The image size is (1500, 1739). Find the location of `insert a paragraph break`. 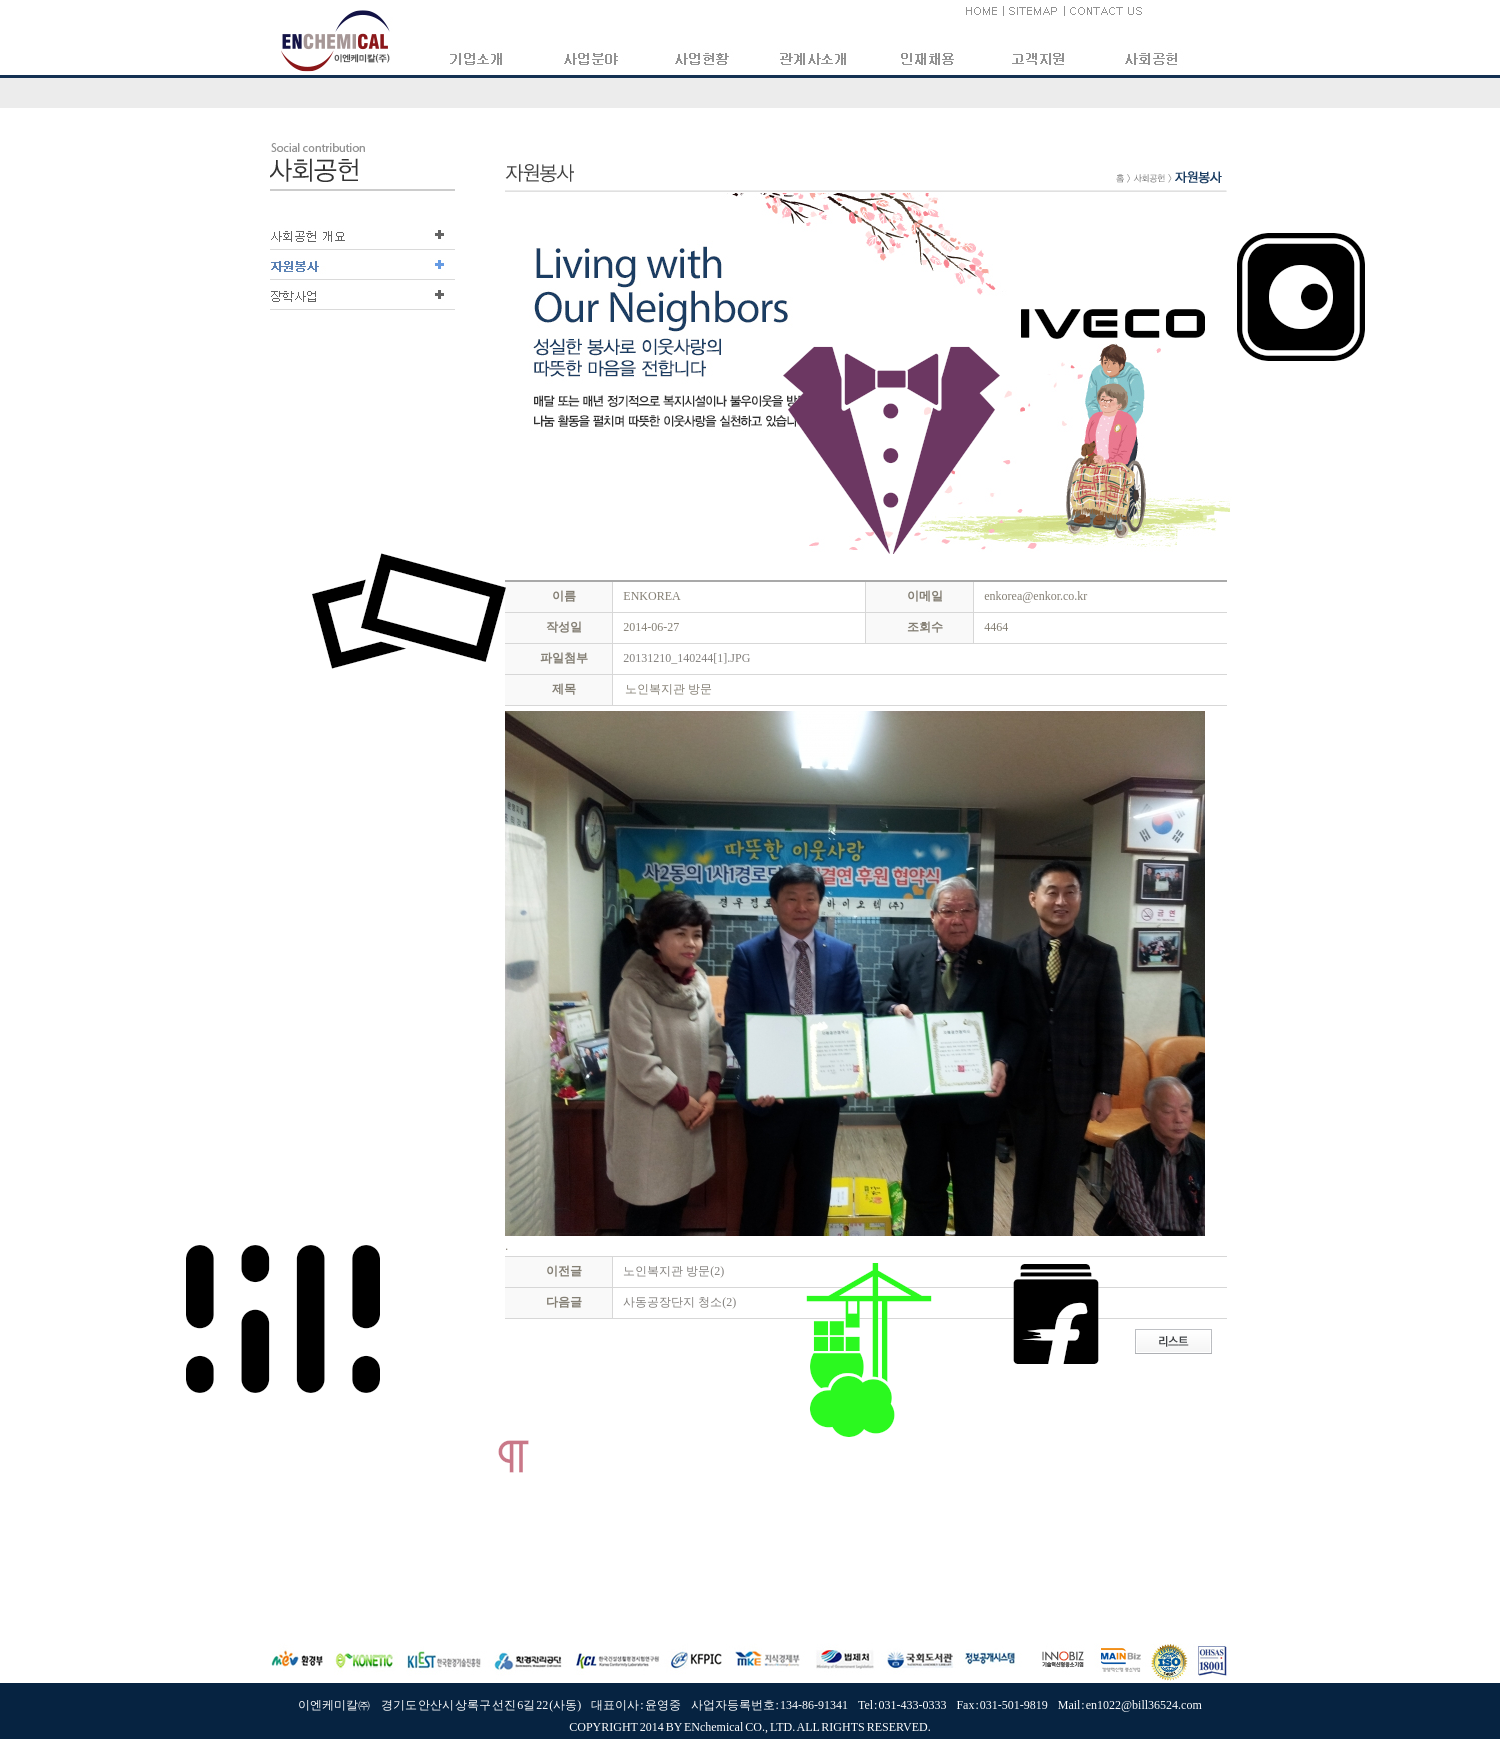

insert a paragraph break is located at coordinates (513, 1455).